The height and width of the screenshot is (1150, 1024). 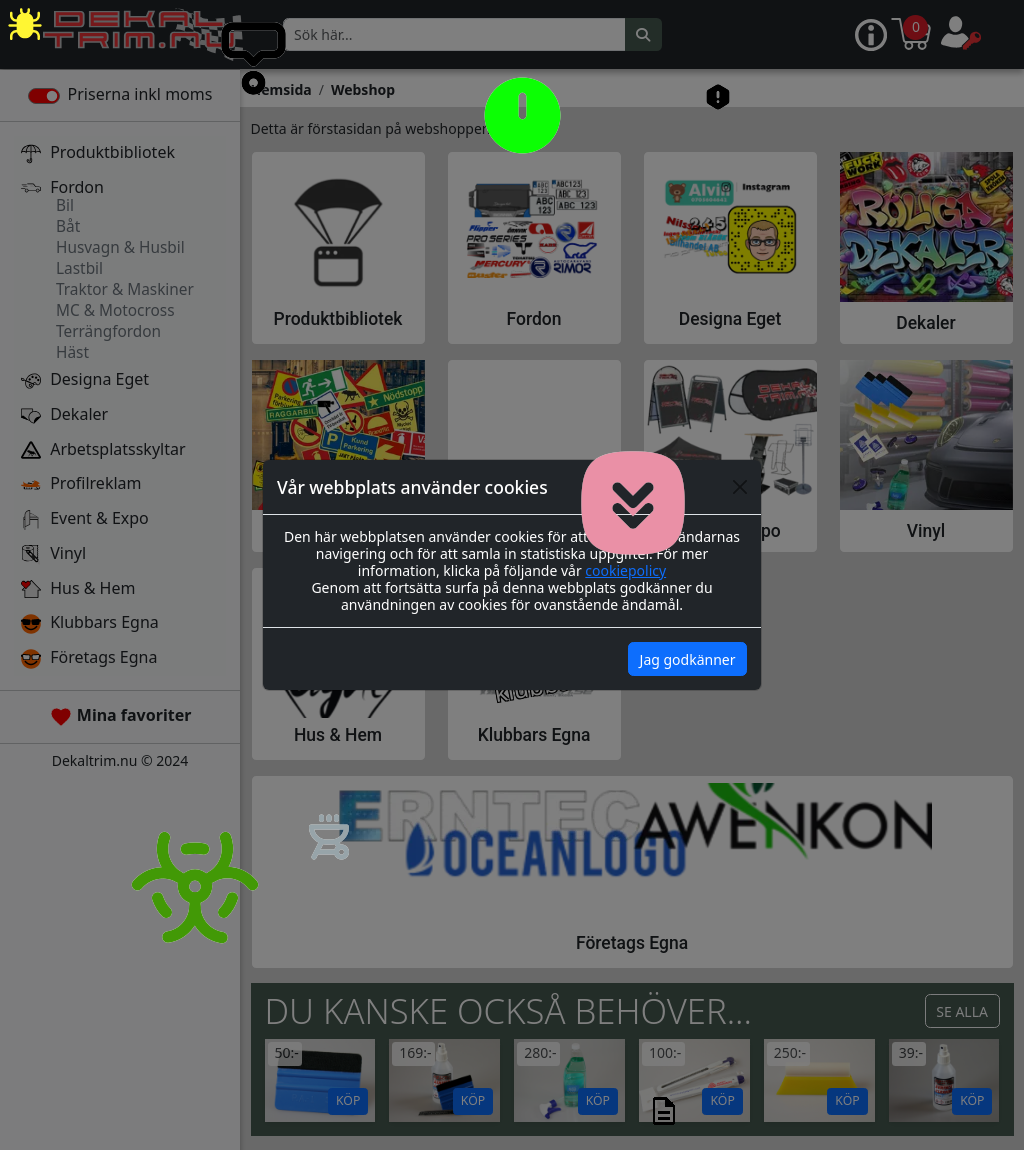 What do you see at coordinates (718, 97) in the screenshot?
I see `indicates a warning or alert status` at bounding box center [718, 97].